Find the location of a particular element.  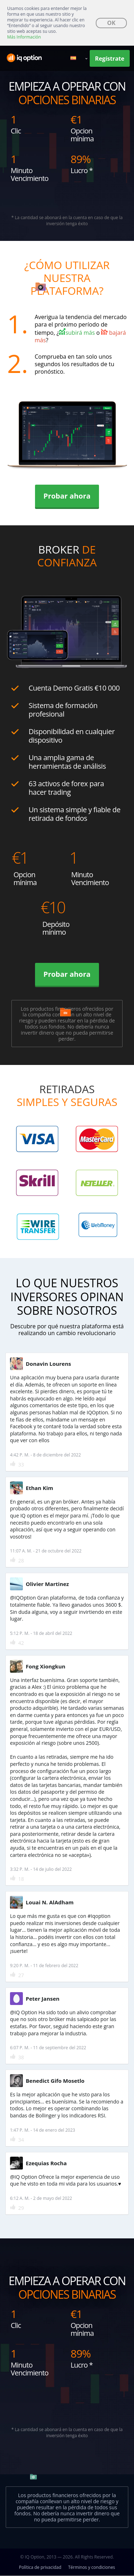

open folder containing ChatGPT-related files is located at coordinates (33, 2477).